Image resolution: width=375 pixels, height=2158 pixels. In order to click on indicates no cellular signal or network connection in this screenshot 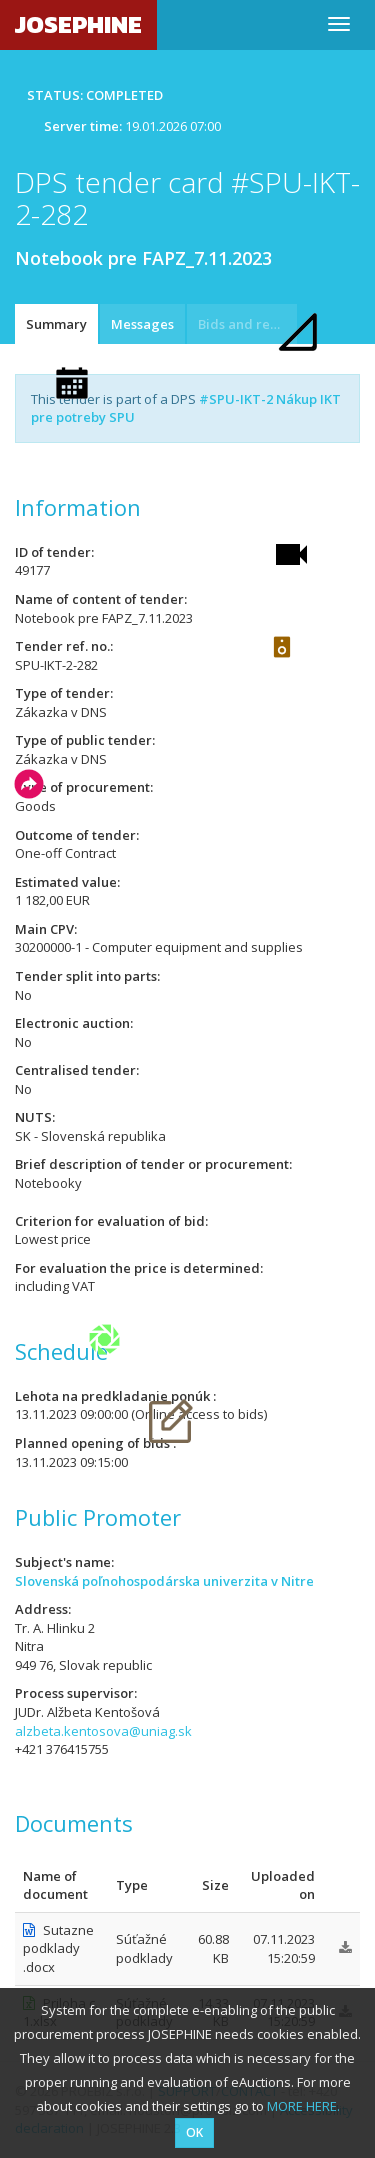, I will do `click(296, 330)`.